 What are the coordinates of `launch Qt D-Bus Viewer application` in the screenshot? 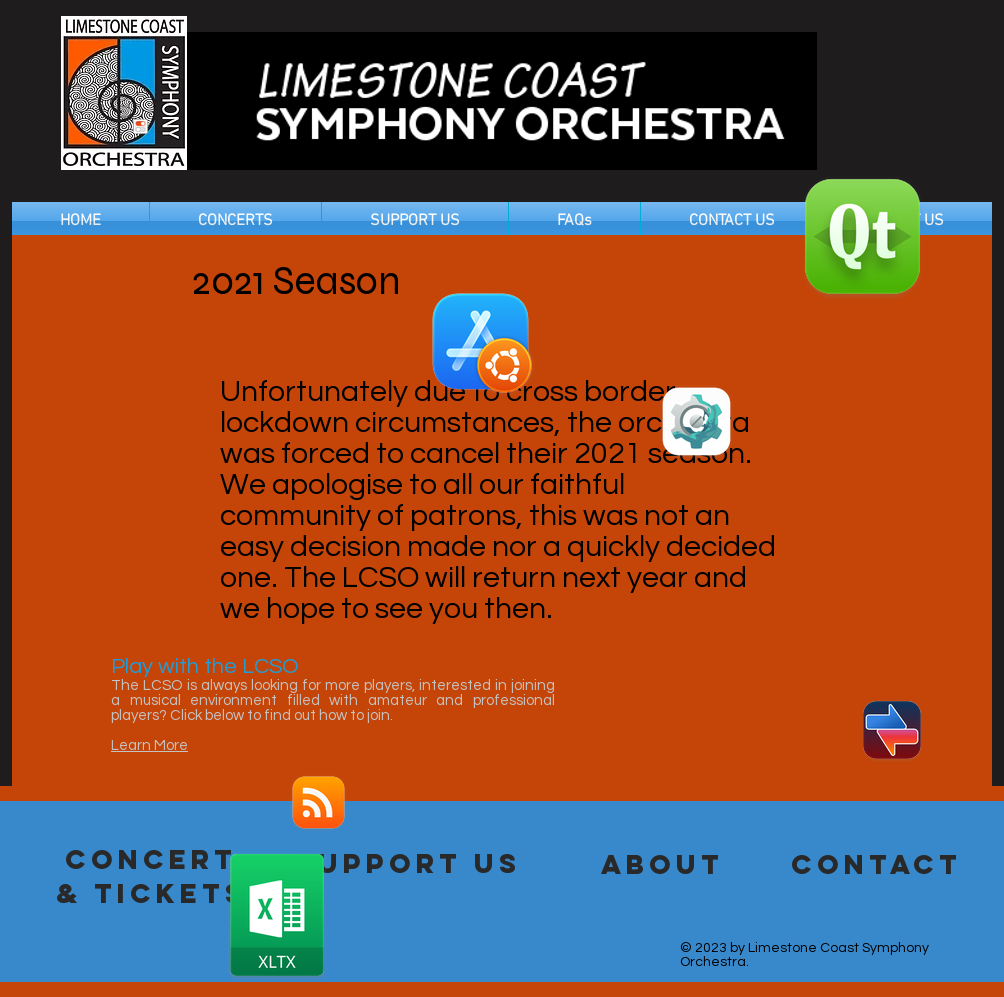 It's located at (862, 236).